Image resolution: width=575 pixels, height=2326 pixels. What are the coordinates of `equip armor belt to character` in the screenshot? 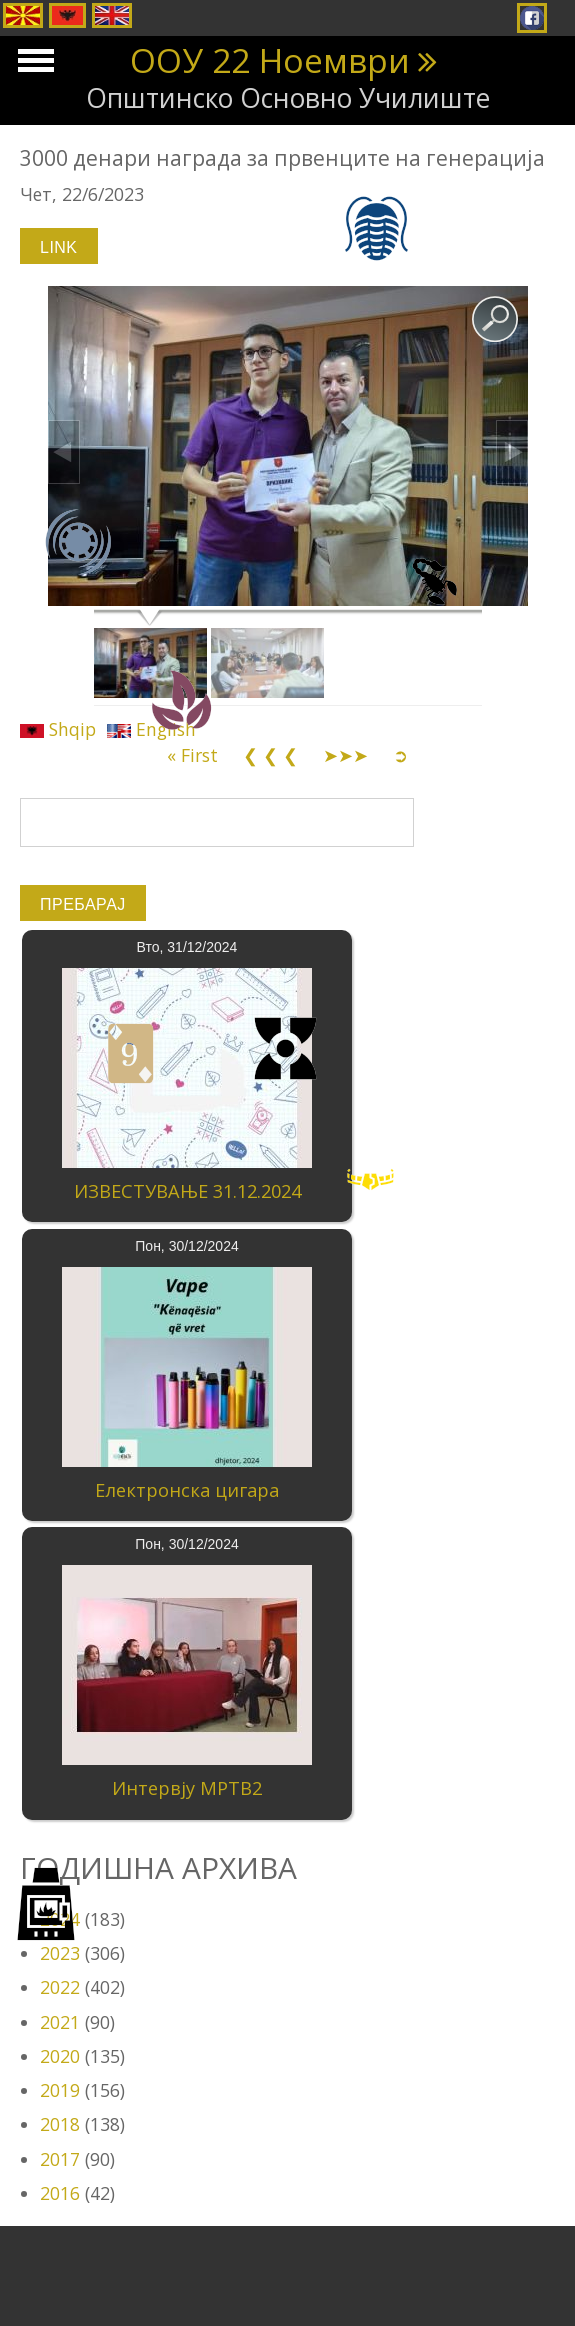 It's located at (370, 1179).